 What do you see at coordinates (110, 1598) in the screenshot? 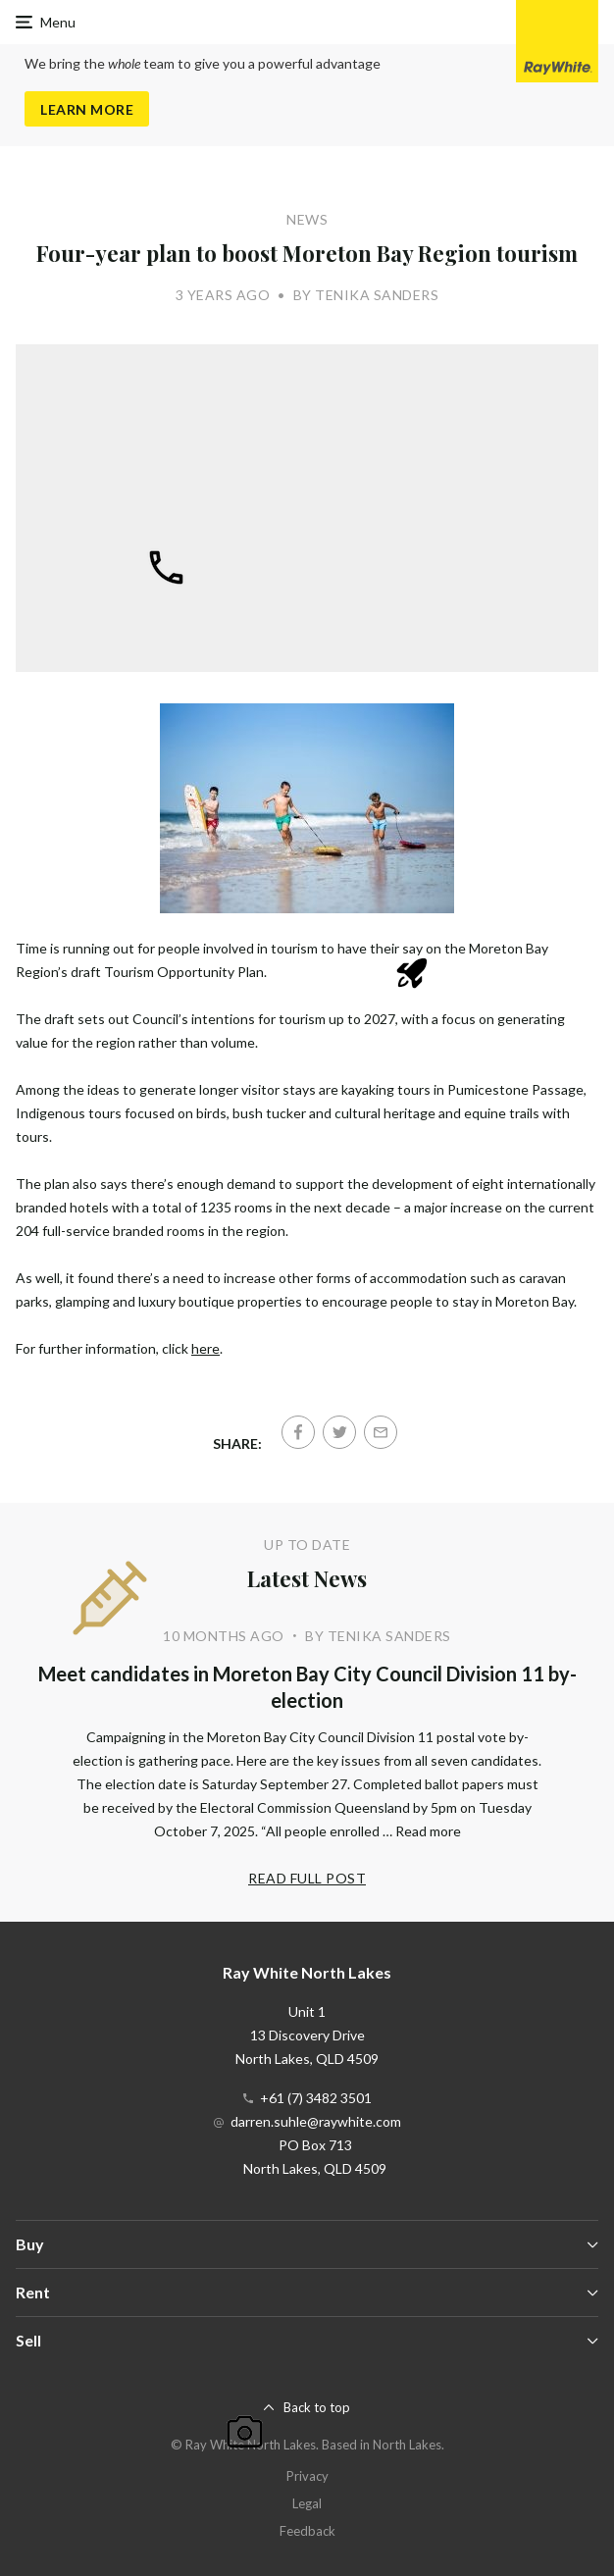
I see `access vaccination or medical records` at bounding box center [110, 1598].